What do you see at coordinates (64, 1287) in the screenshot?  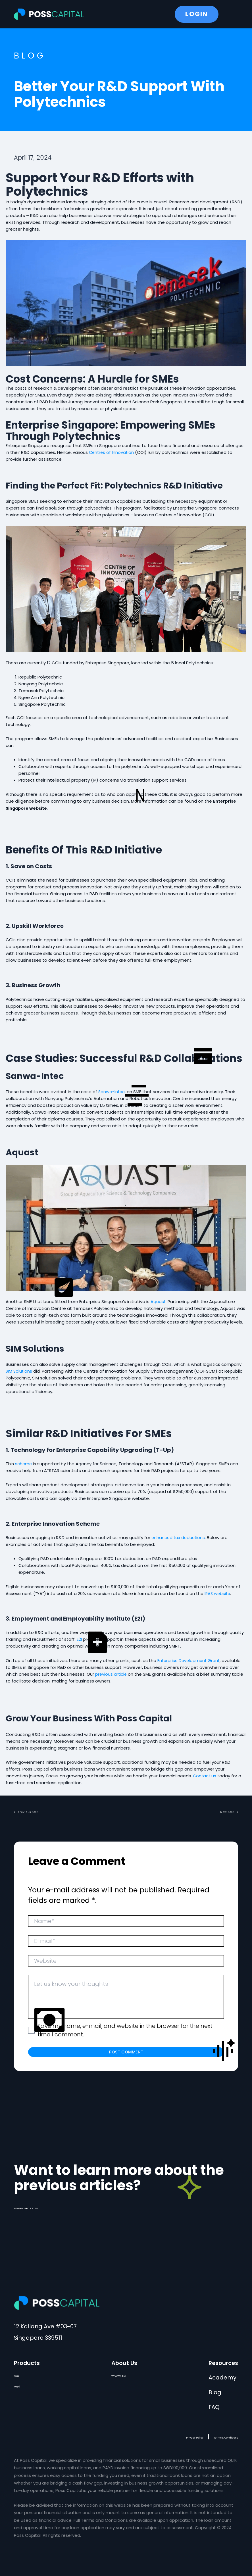 I see `thymeleaf java template engine logo` at bounding box center [64, 1287].